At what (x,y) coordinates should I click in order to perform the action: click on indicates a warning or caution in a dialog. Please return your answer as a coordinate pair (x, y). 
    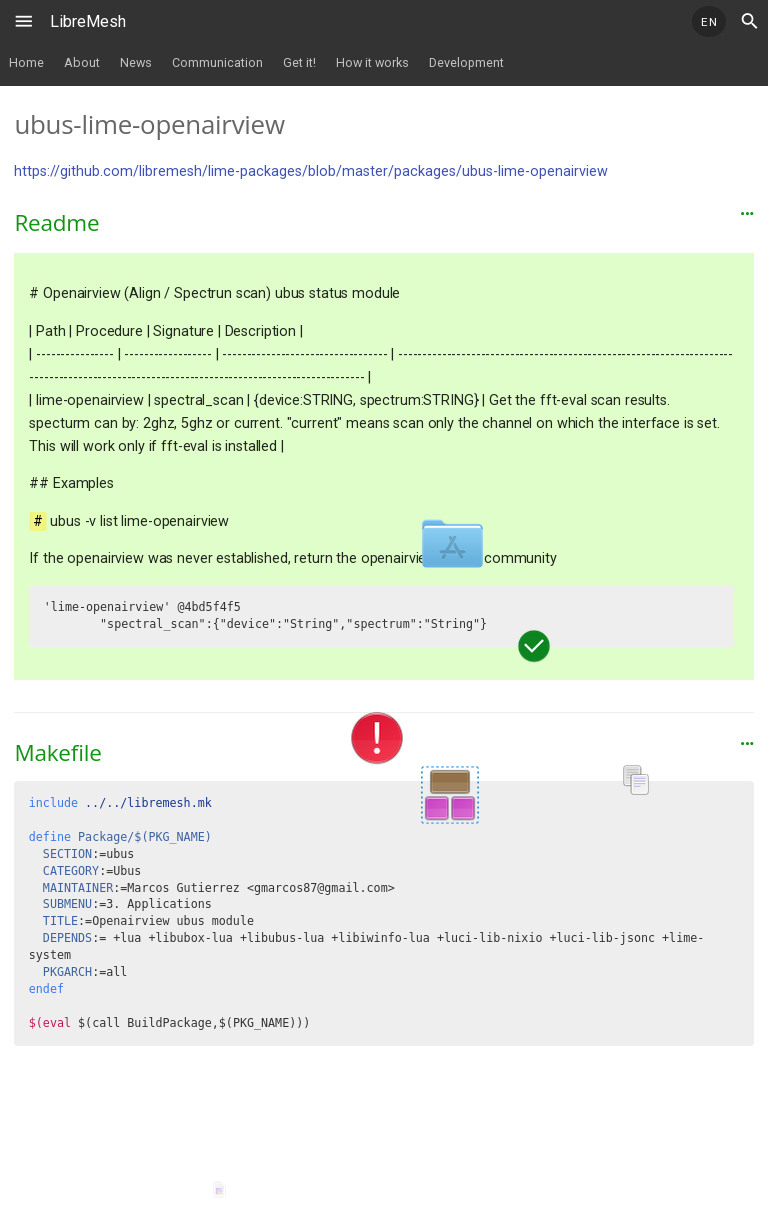
    Looking at the image, I should click on (377, 738).